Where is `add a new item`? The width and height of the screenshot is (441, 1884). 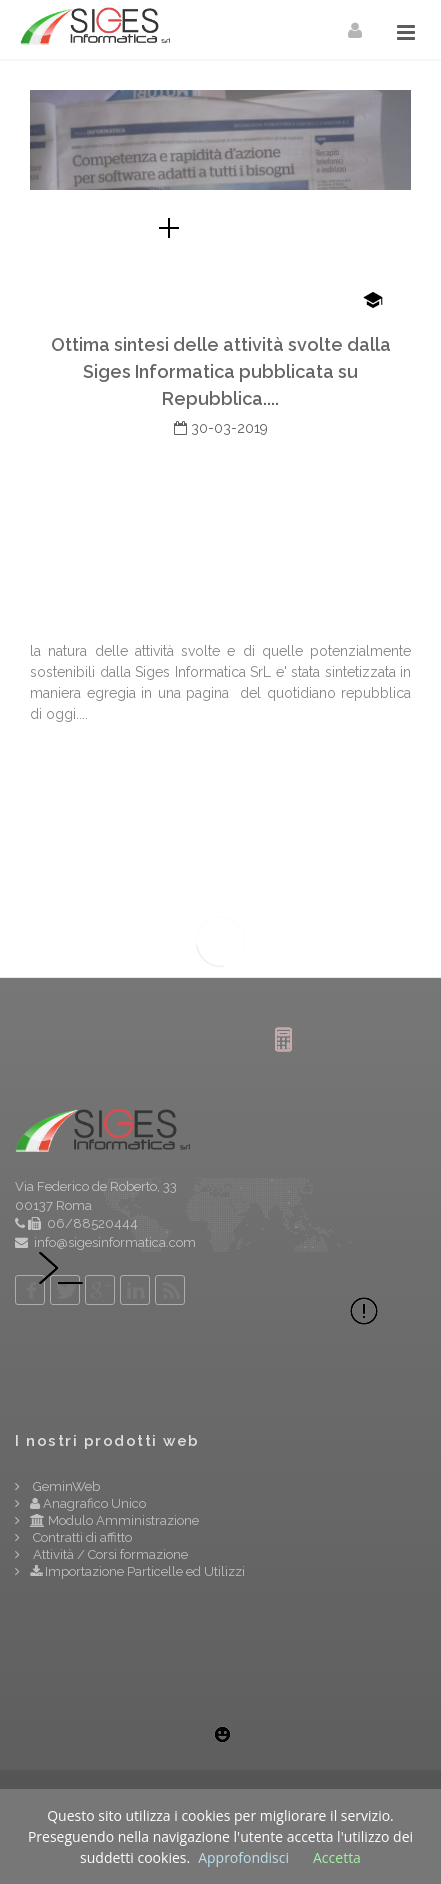
add a new item is located at coordinates (169, 228).